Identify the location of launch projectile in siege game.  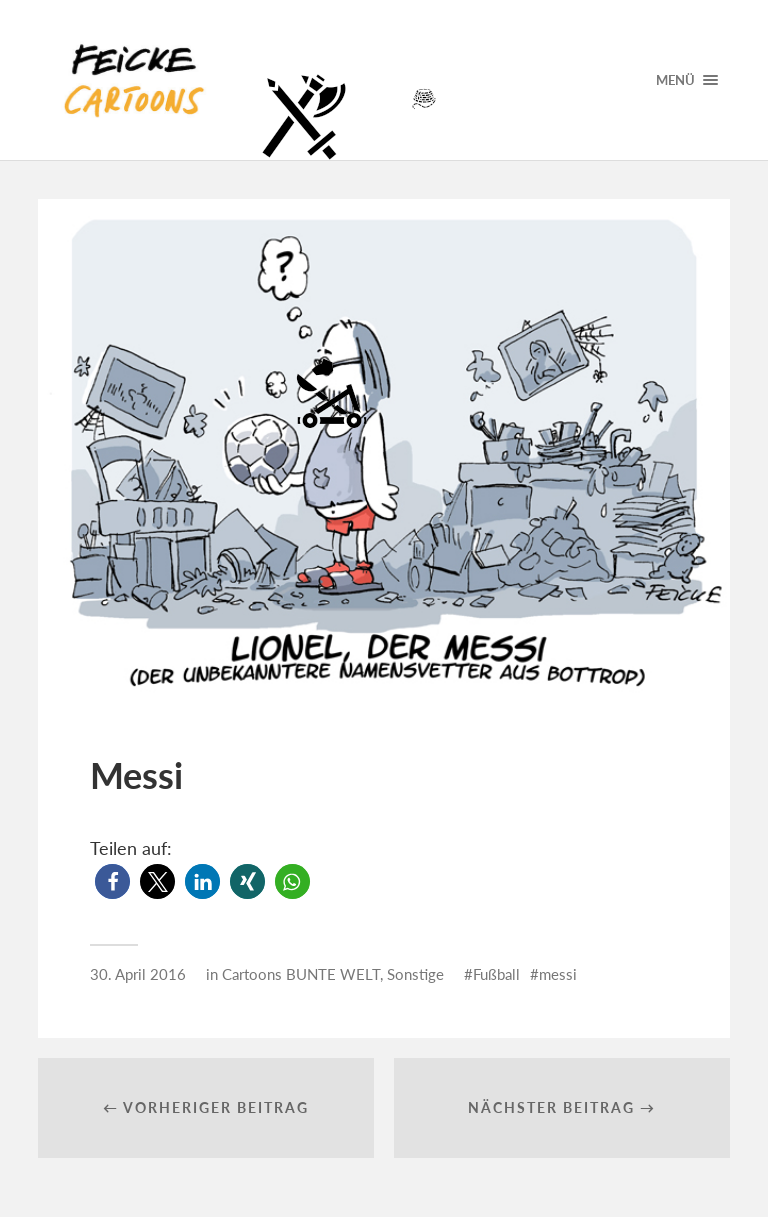
(332, 392).